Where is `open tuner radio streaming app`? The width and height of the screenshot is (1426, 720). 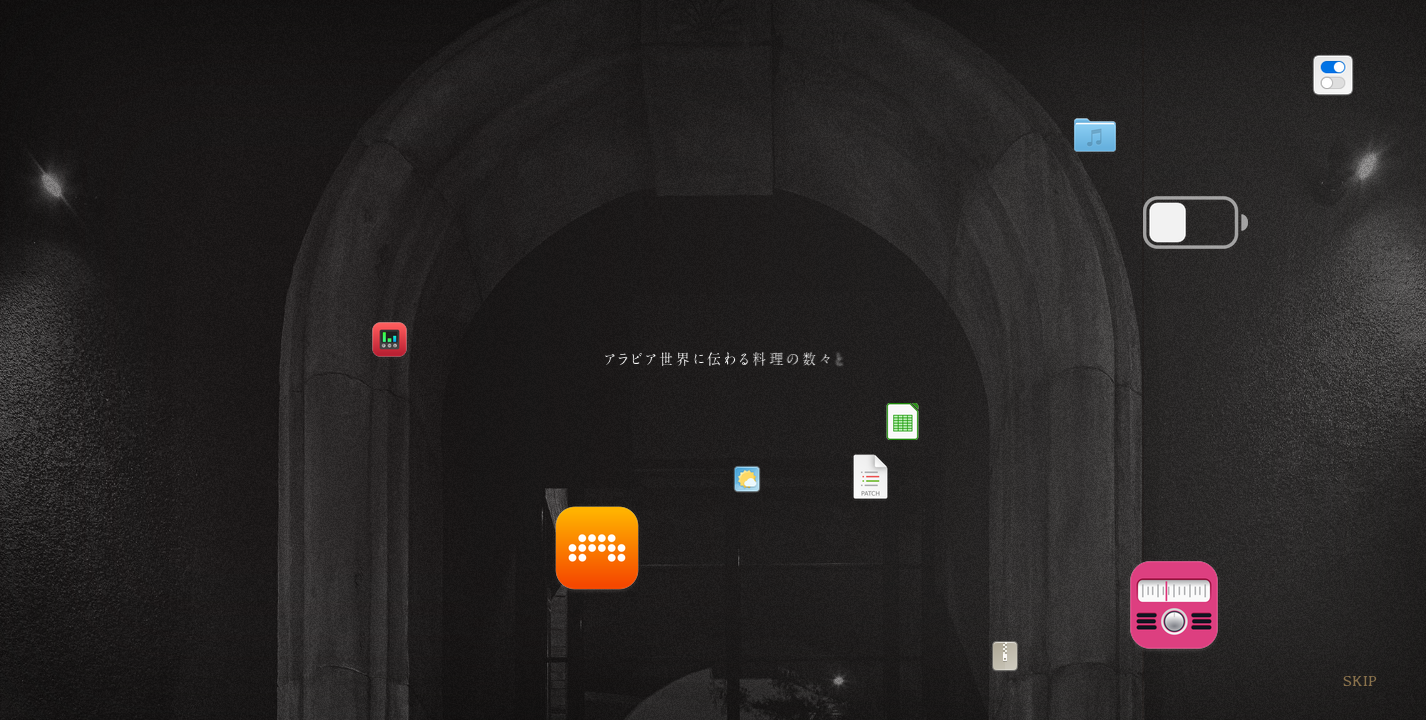
open tuner radio streaming app is located at coordinates (1174, 605).